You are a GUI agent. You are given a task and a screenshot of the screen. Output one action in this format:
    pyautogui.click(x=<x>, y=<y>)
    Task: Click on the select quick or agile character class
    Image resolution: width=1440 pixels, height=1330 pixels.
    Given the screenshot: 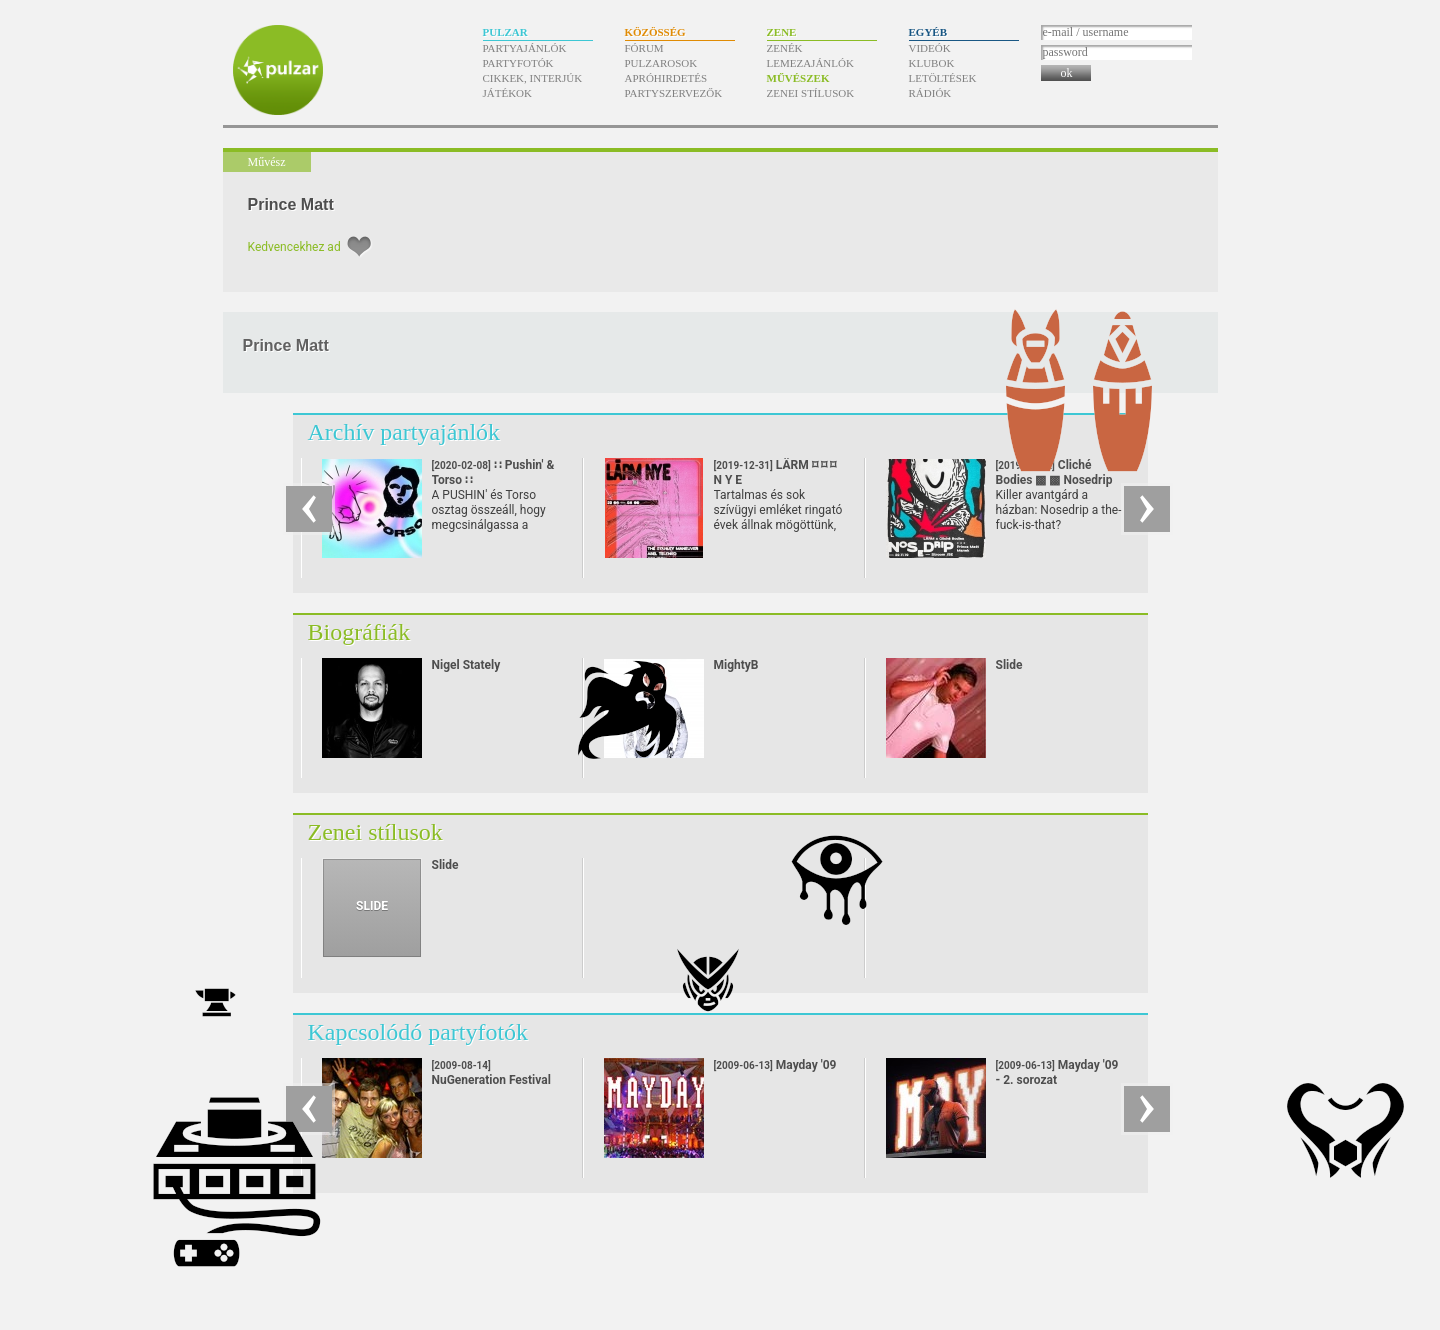 What is the action you would take?
    pyautogui.click(x=708, y=980)
    